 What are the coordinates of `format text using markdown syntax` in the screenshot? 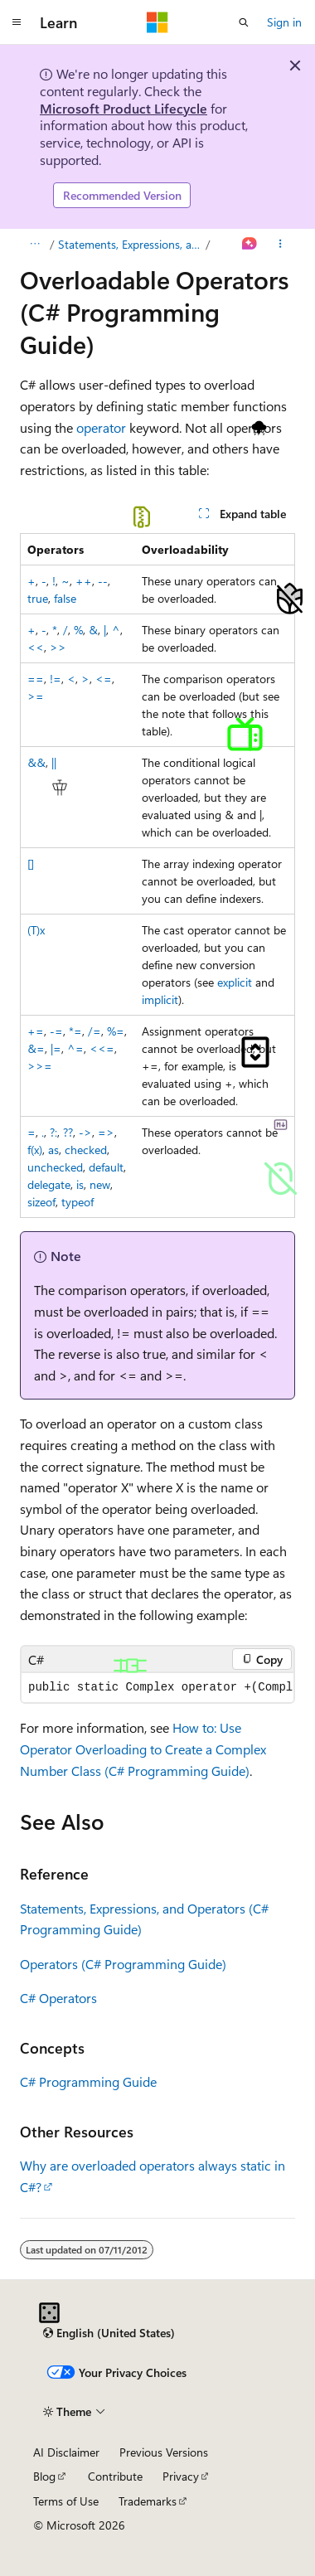 It's located at (280, 1124).